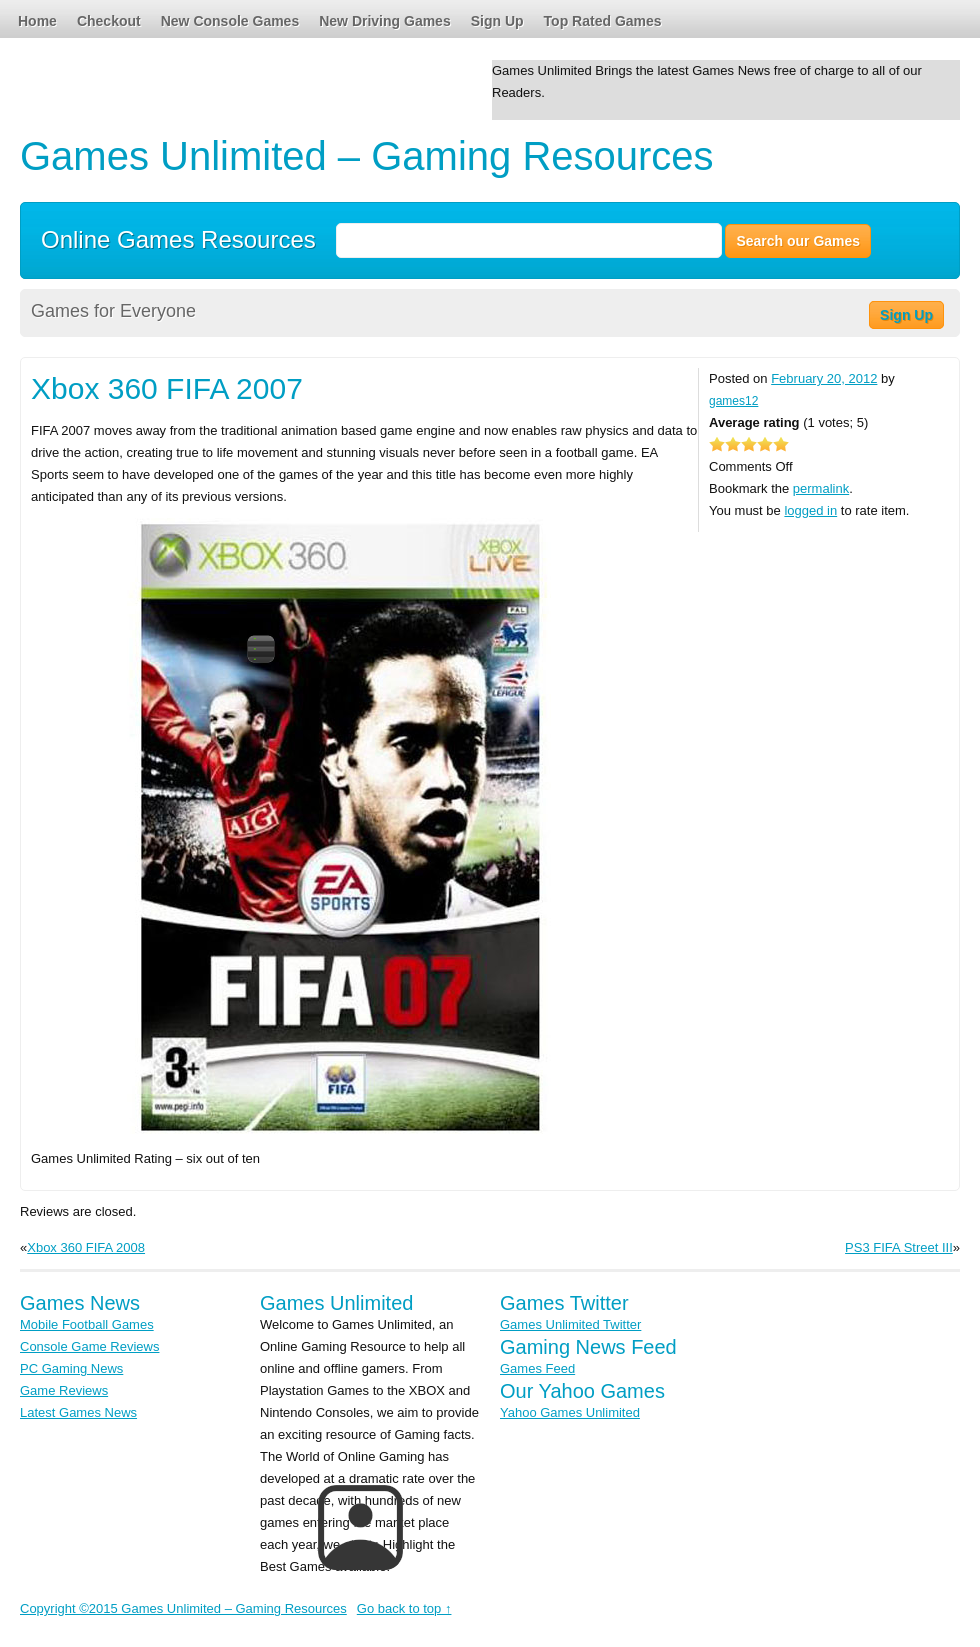 Image resolution: width=980 pixels, height=1647 pixels. I want to click on access network server settings, so click(261, 649).